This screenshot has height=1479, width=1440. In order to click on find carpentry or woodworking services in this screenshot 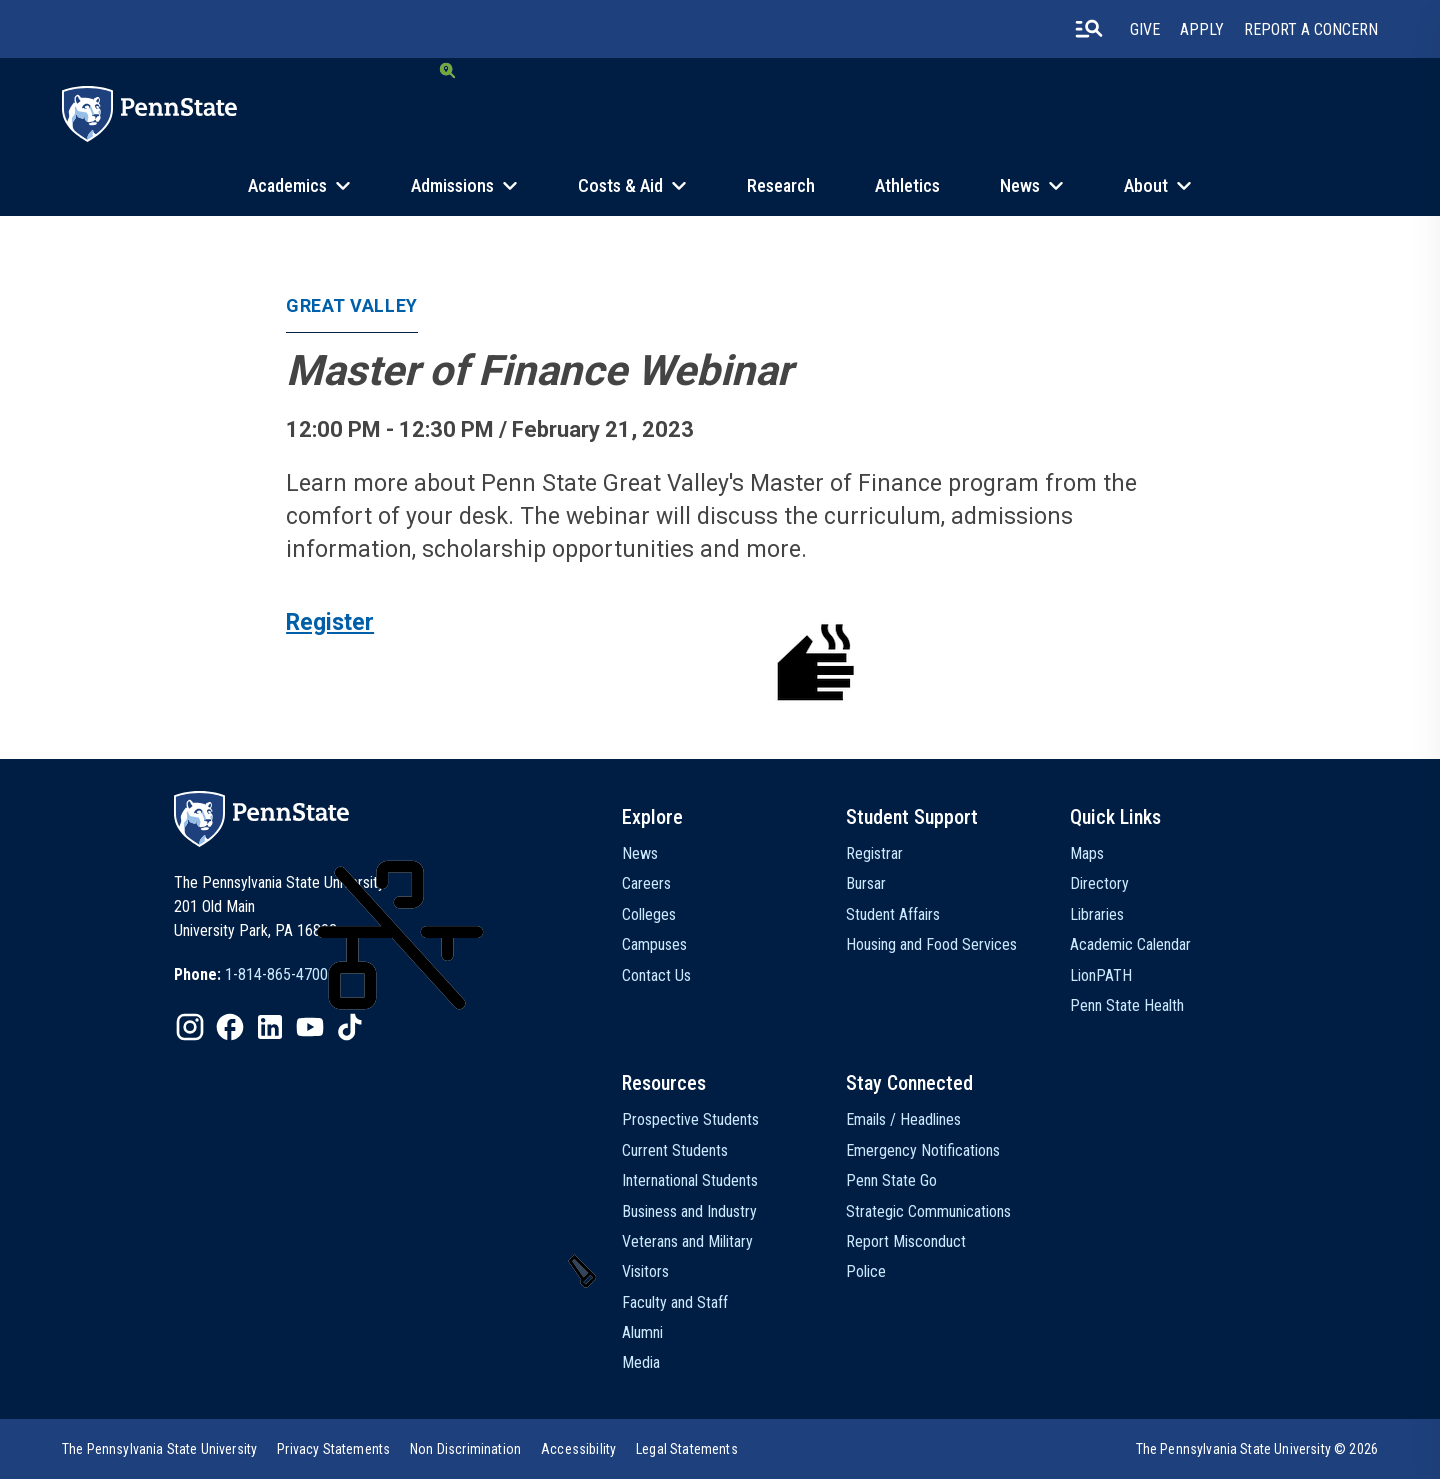, I will do `click(582, 1271)`.